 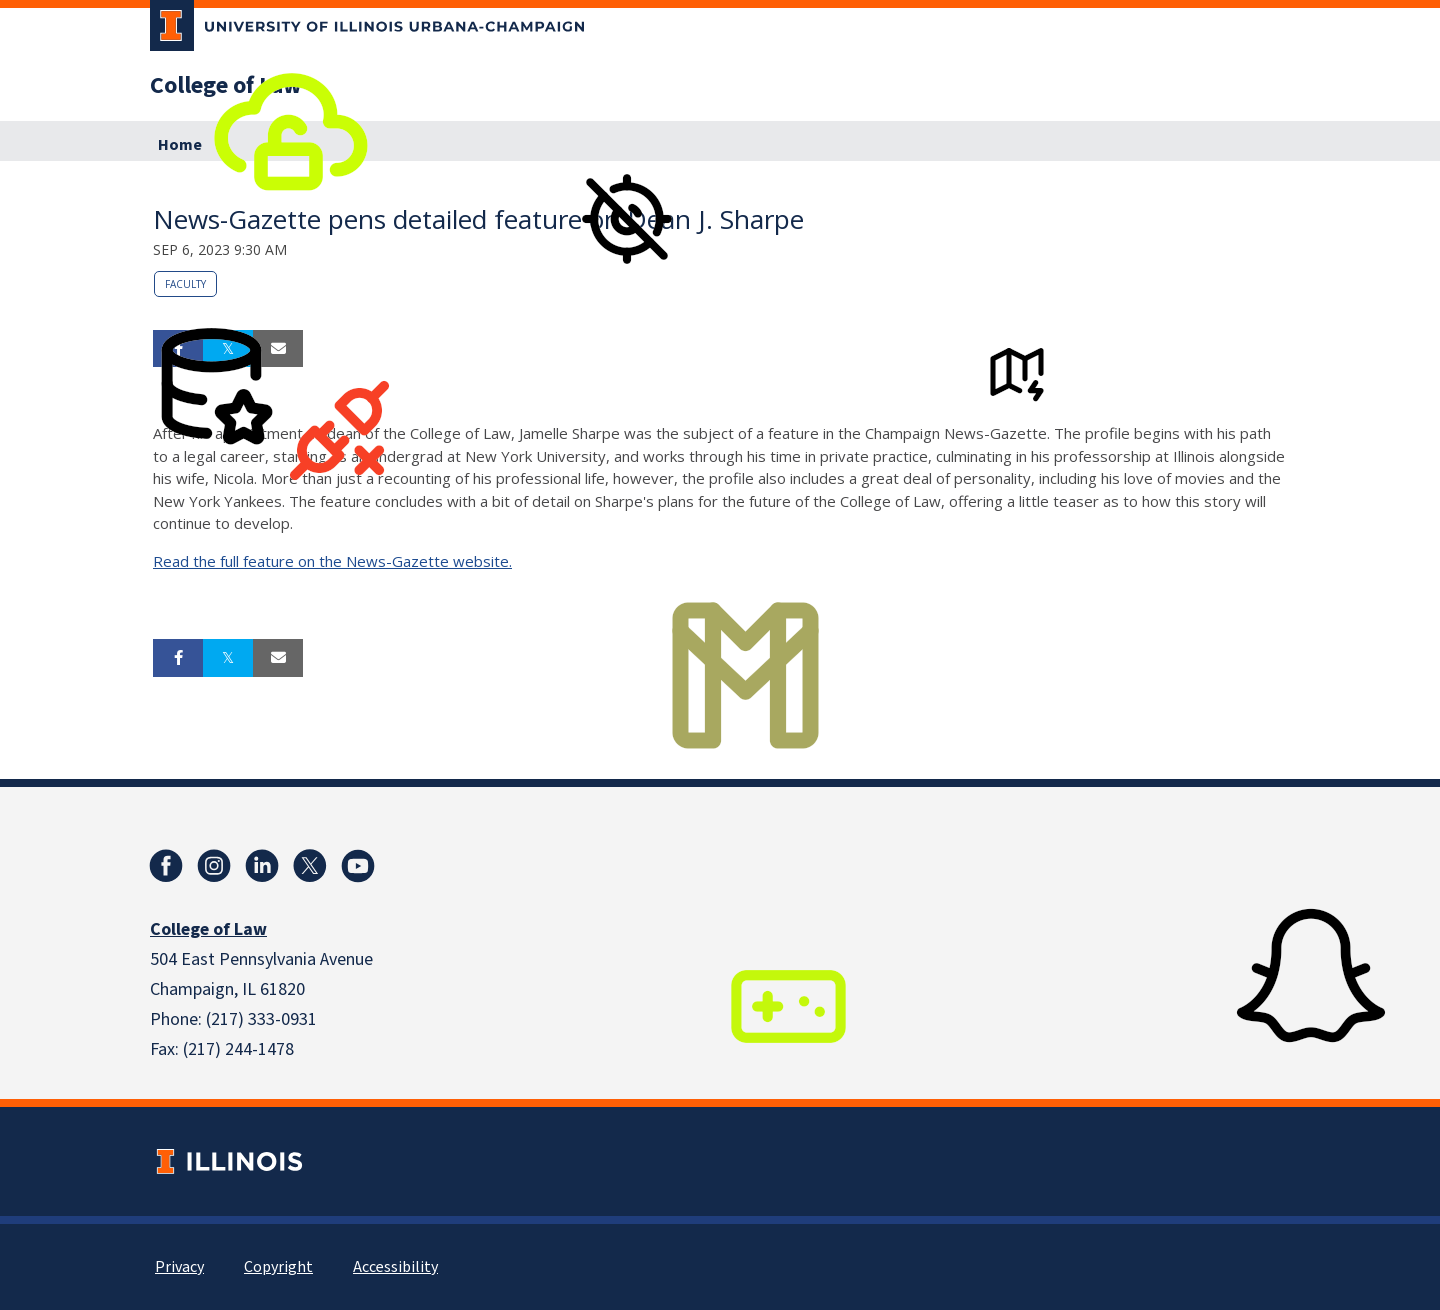 What do you see at coordinates (339, 430) in the screenshot?
I see `disconnect from power source` at bounding box center [339, 430].